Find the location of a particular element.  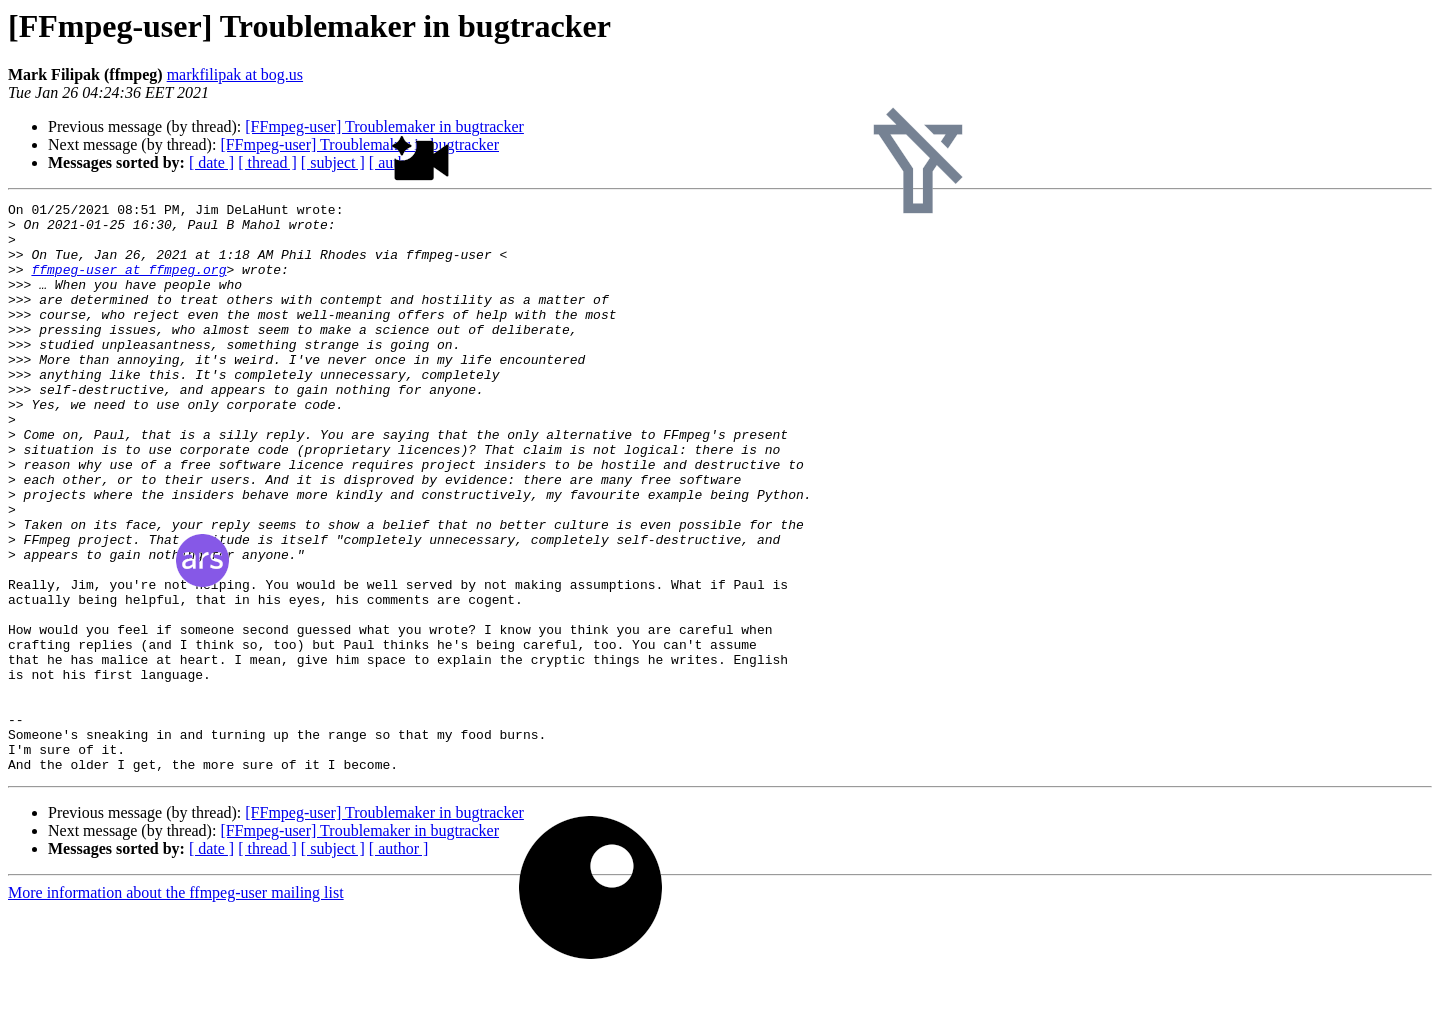

enable AI-powered video features is located at coordinates (421, 160).